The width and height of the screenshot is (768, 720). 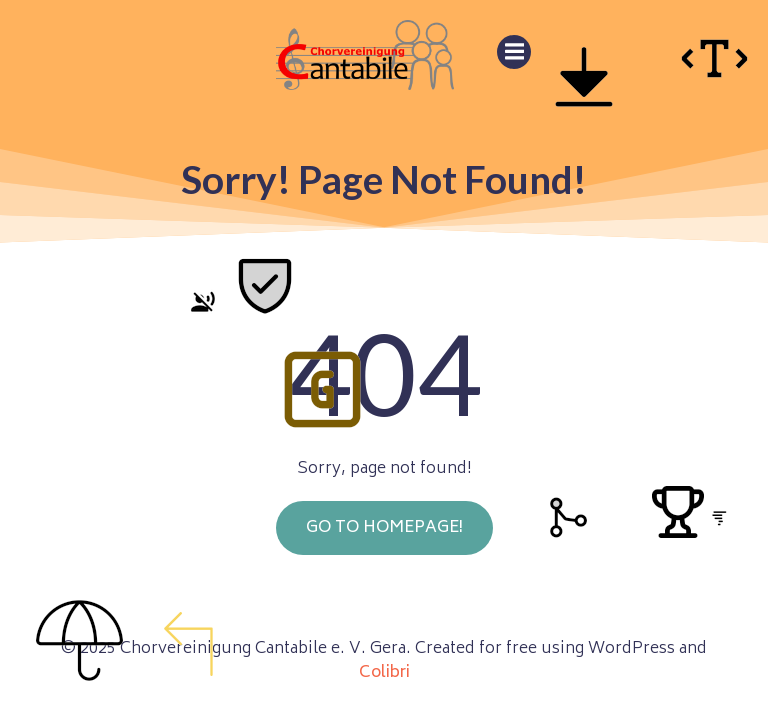 What do you see at coordinates (584, 78) in the screenshot?
I see `download a file` at bounding box center [584, 78].